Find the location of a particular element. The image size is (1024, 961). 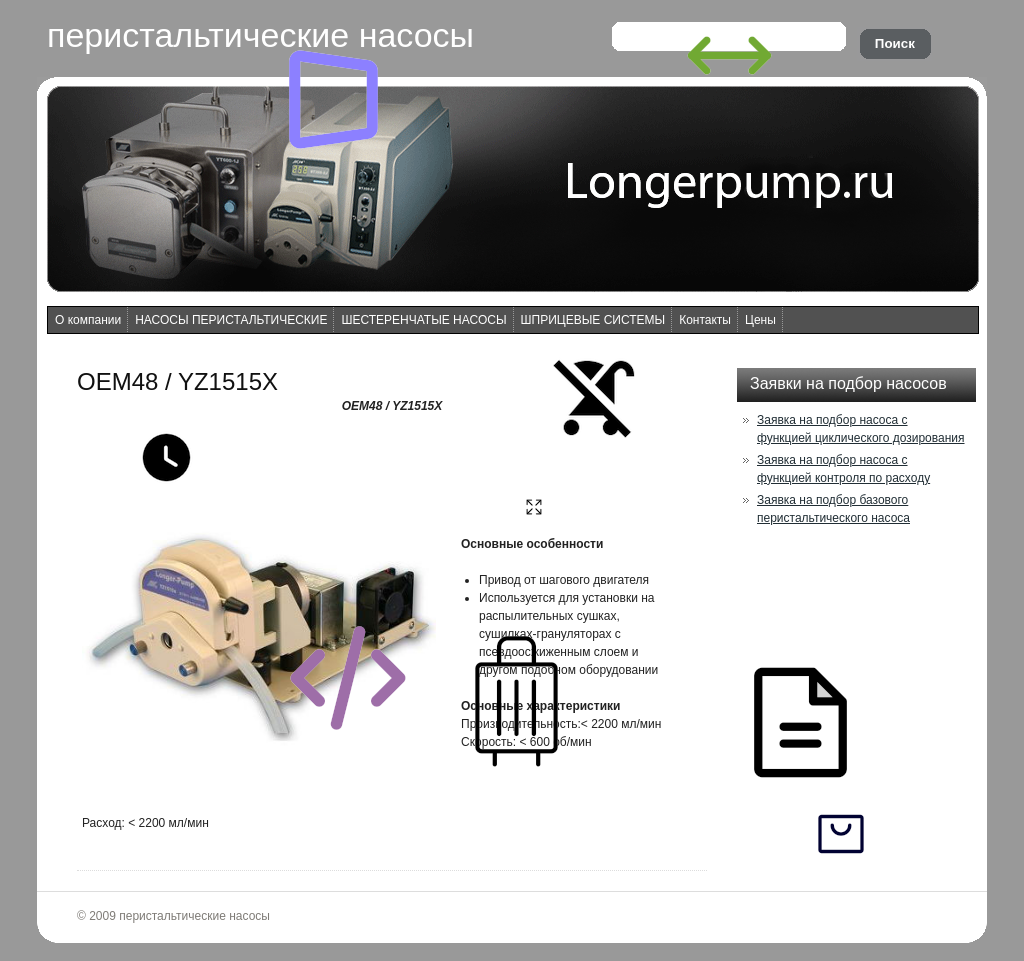

indicates strollers are not permitted in this area is located at coordinates (595, 396).